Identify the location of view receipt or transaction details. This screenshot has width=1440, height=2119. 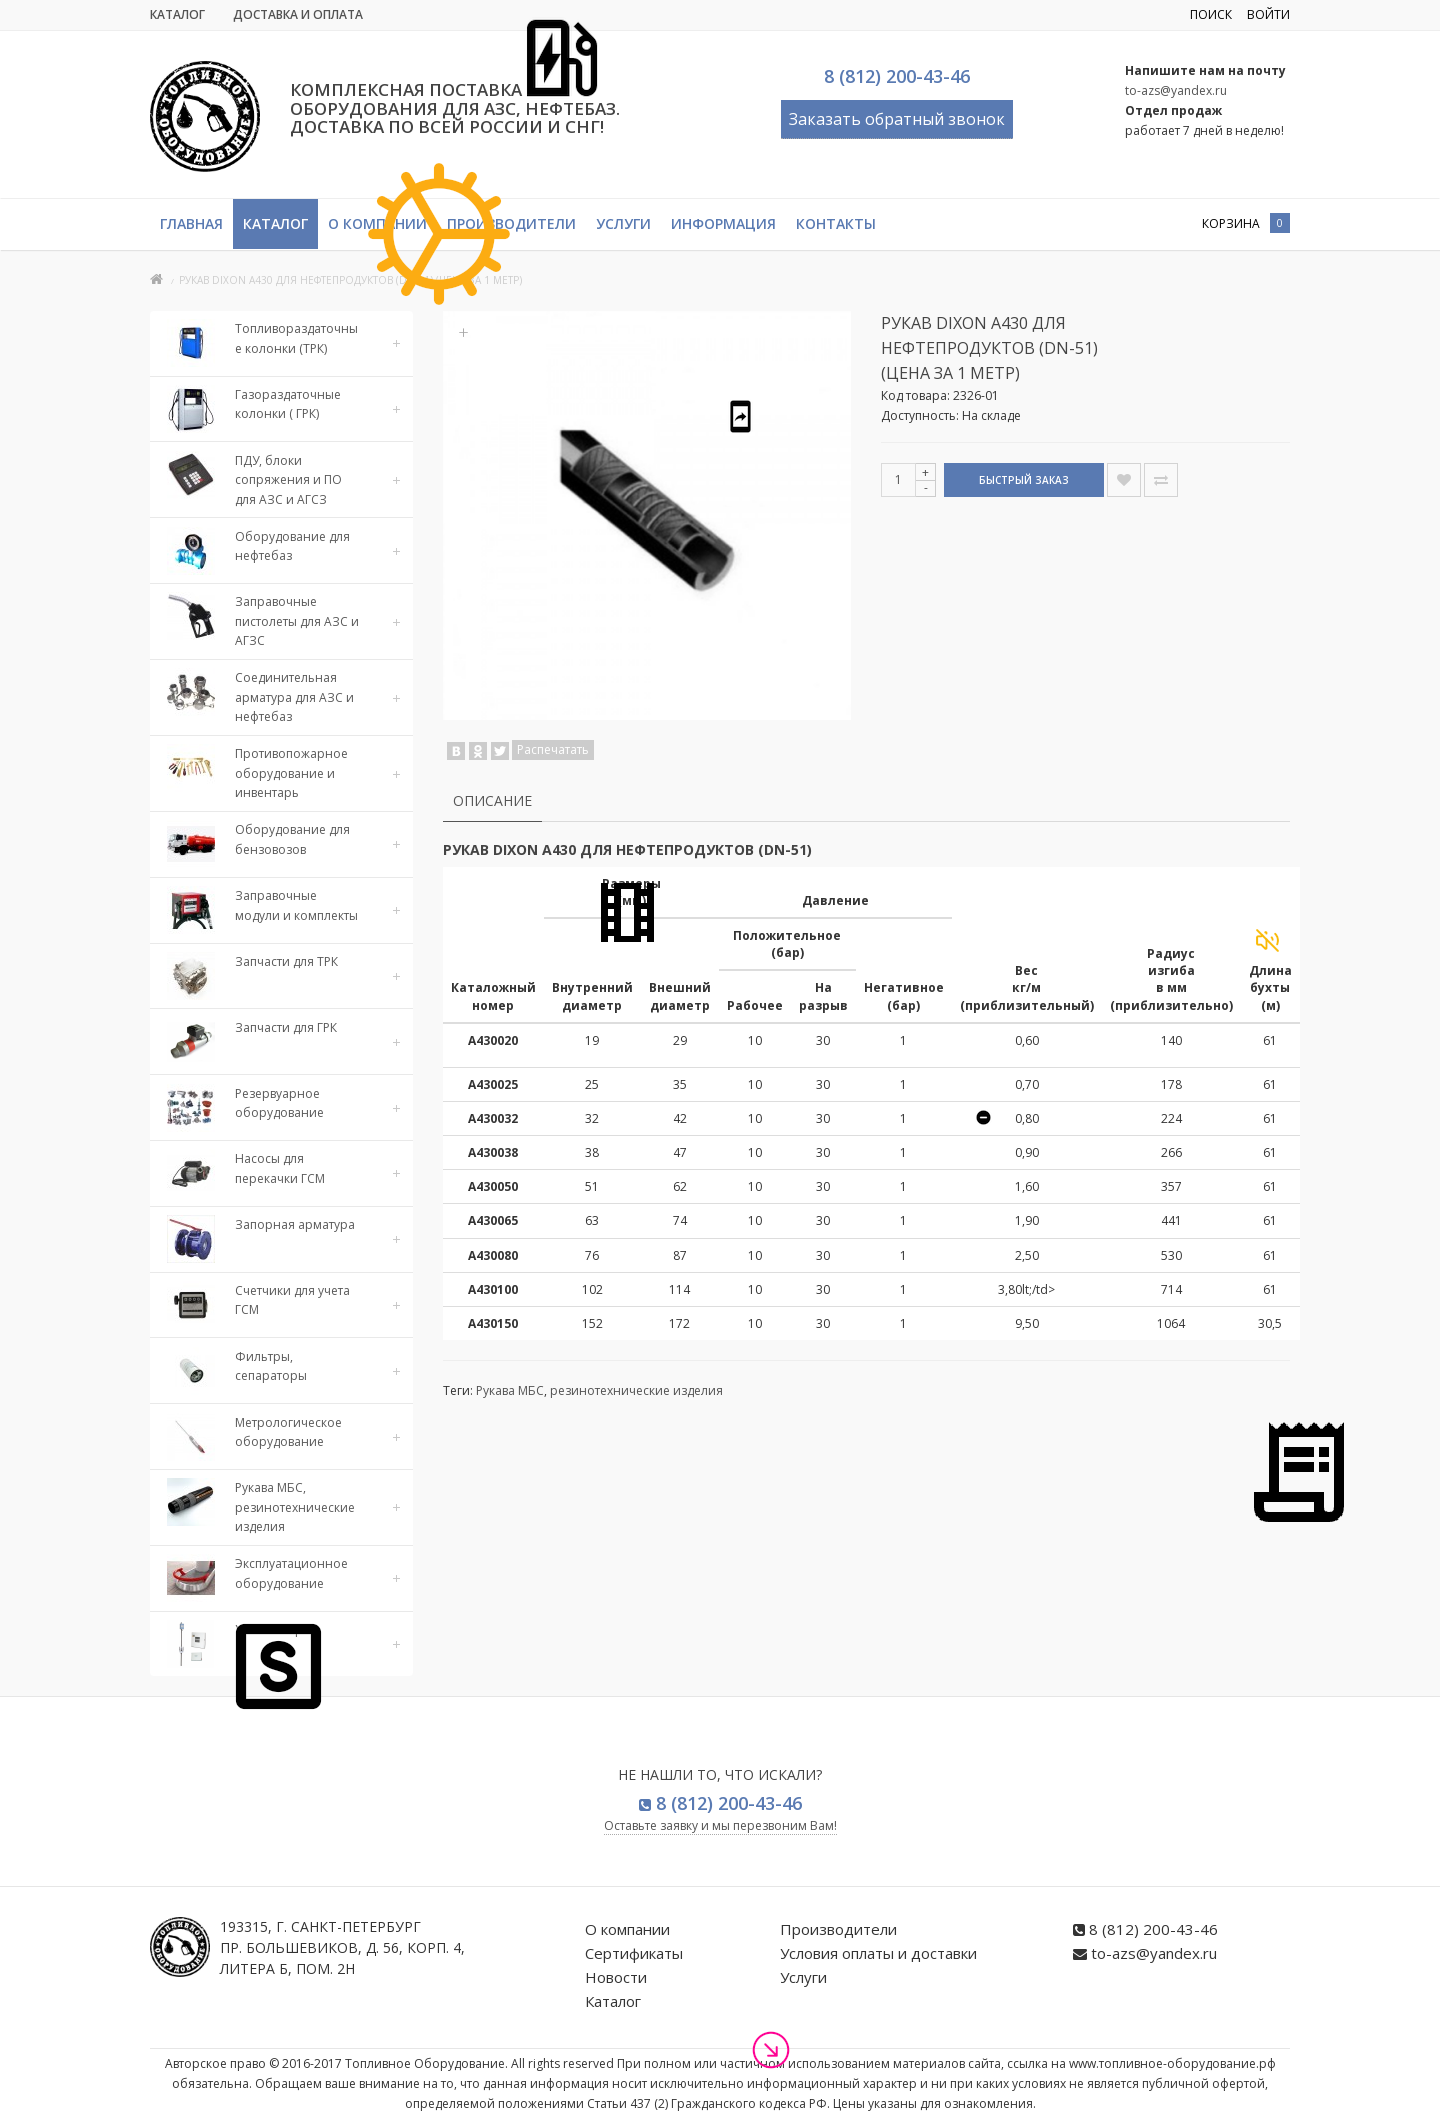
(1299, 1472).